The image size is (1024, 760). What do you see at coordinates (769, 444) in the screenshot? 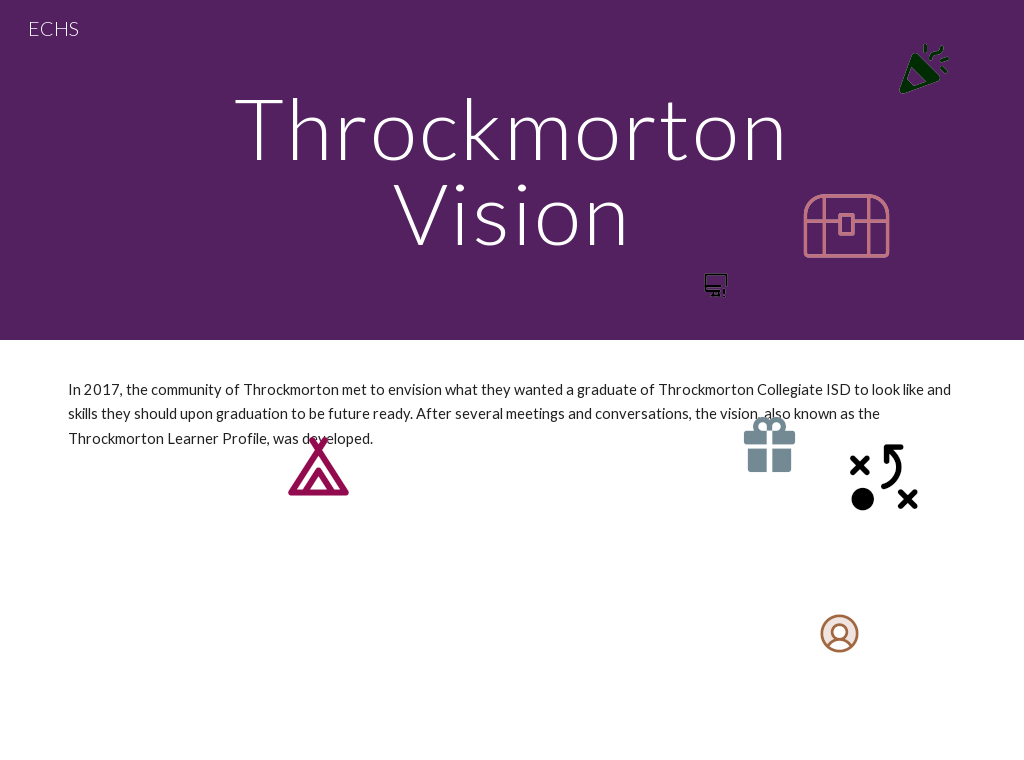
I see `access gifts or rewards` at bounding box center [769, 444].